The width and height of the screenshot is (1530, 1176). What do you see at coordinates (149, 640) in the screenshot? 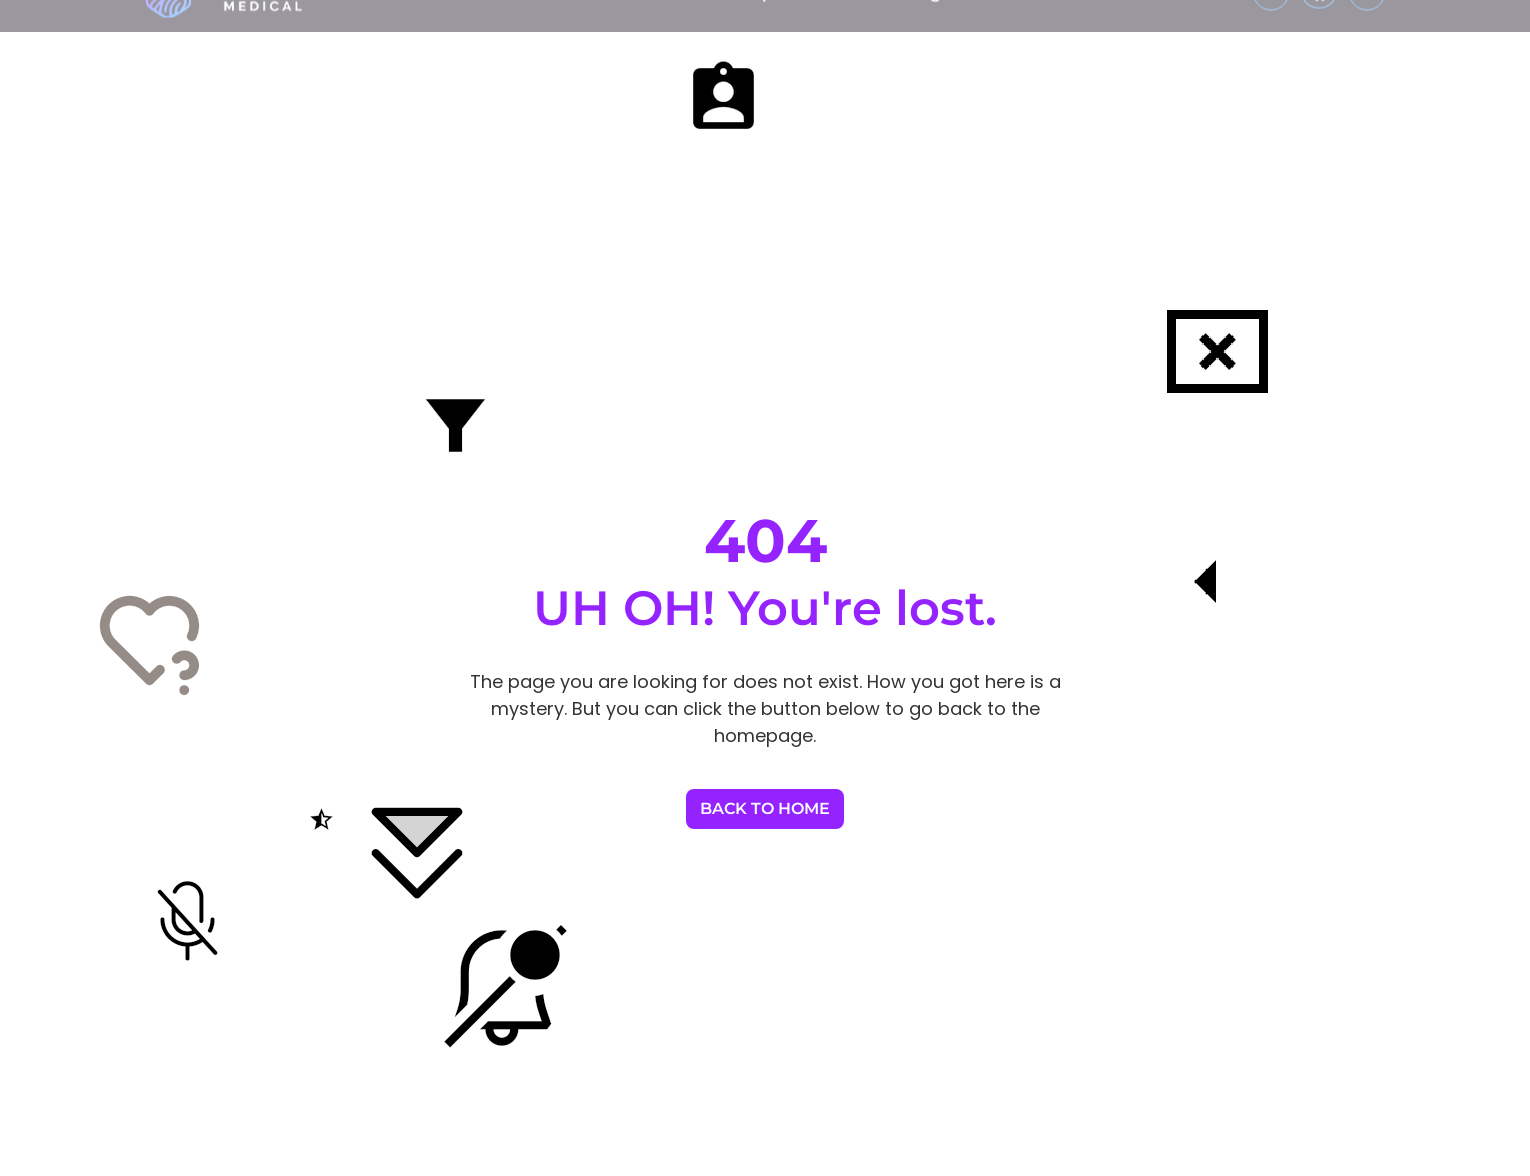
I see `get help about favorites or liked items` at bounding box center [149, 640].